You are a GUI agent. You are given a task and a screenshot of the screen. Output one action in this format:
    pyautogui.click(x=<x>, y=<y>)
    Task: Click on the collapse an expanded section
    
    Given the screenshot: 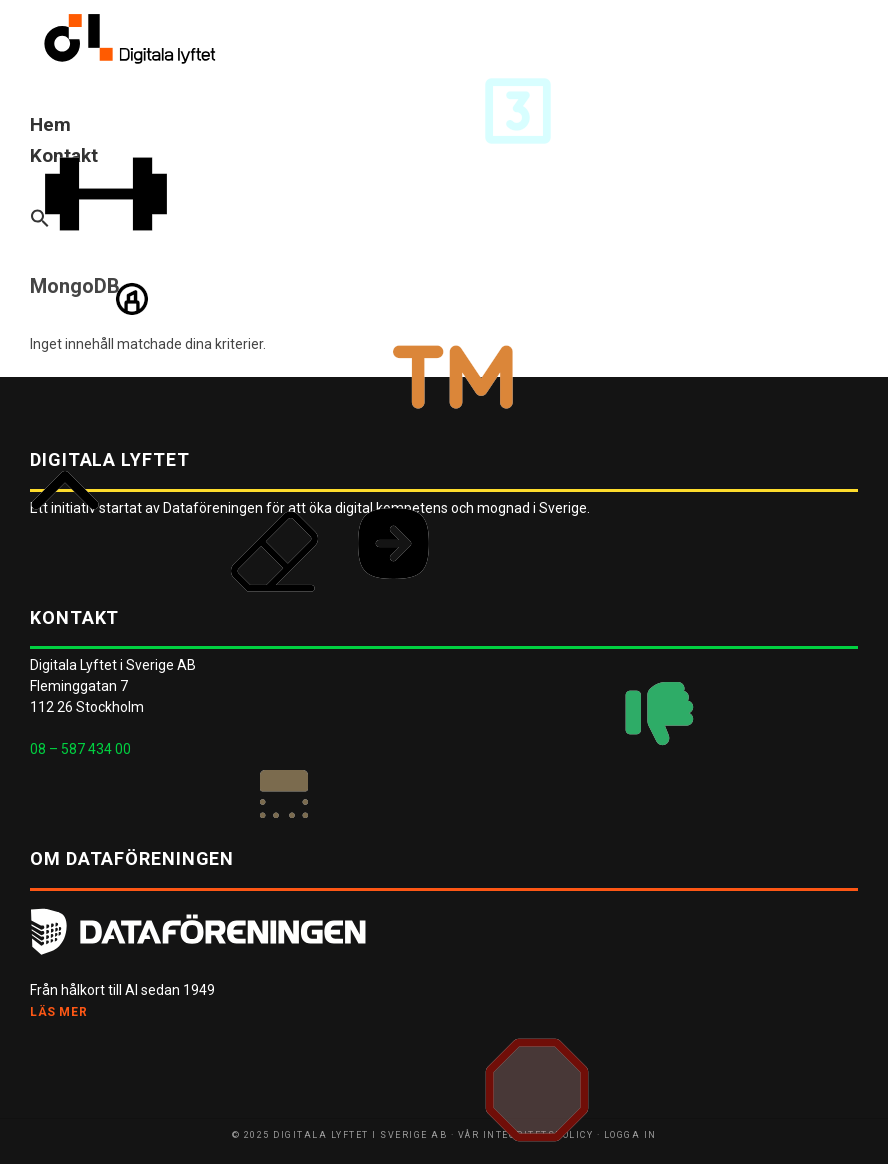 What is the action you would take?
    pyautogui.click(x=65, y=495)
    